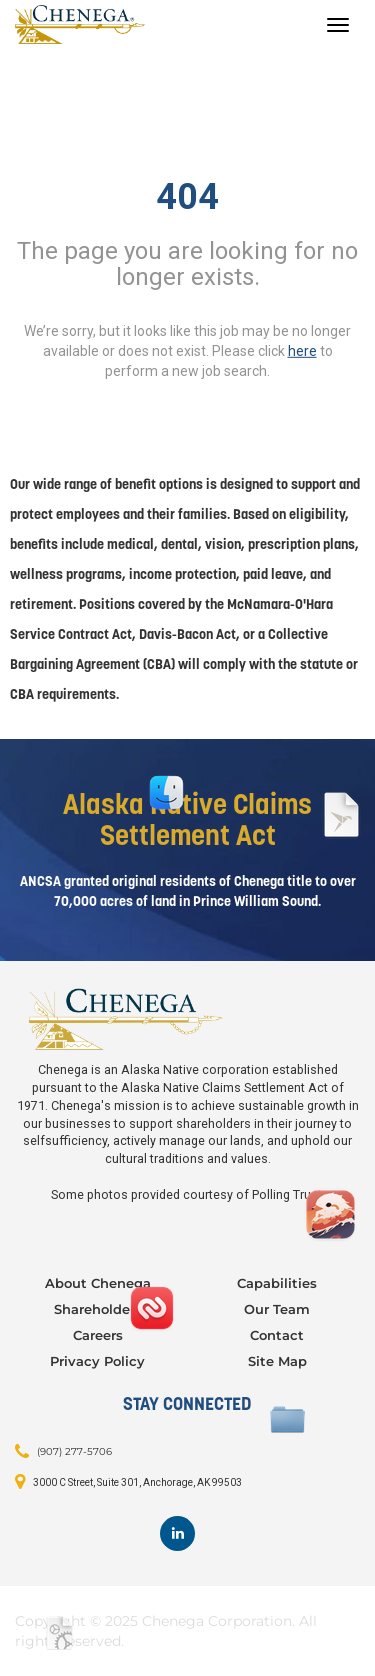 The width and height of the screenshot is (375, 1676). Describe the element at coordinates (59, 1633) in the screenshot. I see `shared library file used by system applications` at that location.